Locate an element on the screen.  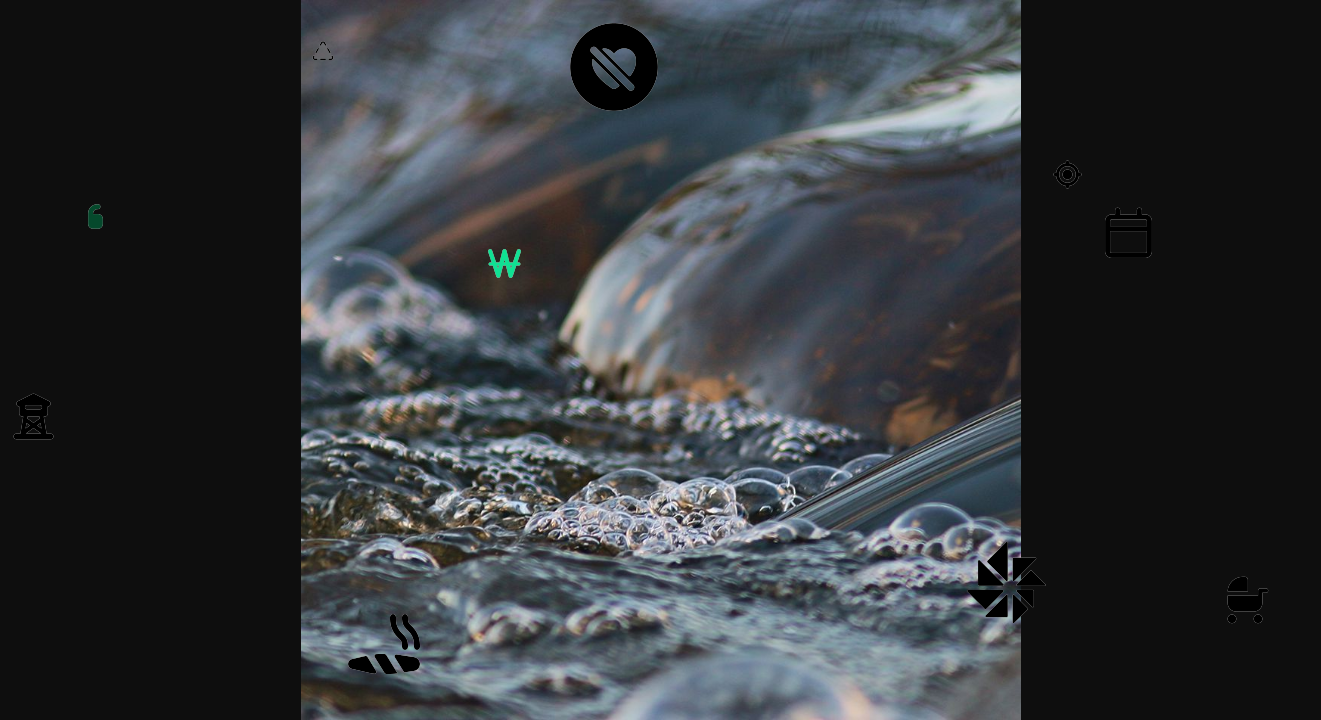
center map on current location is located at coordinates (1067, 174).